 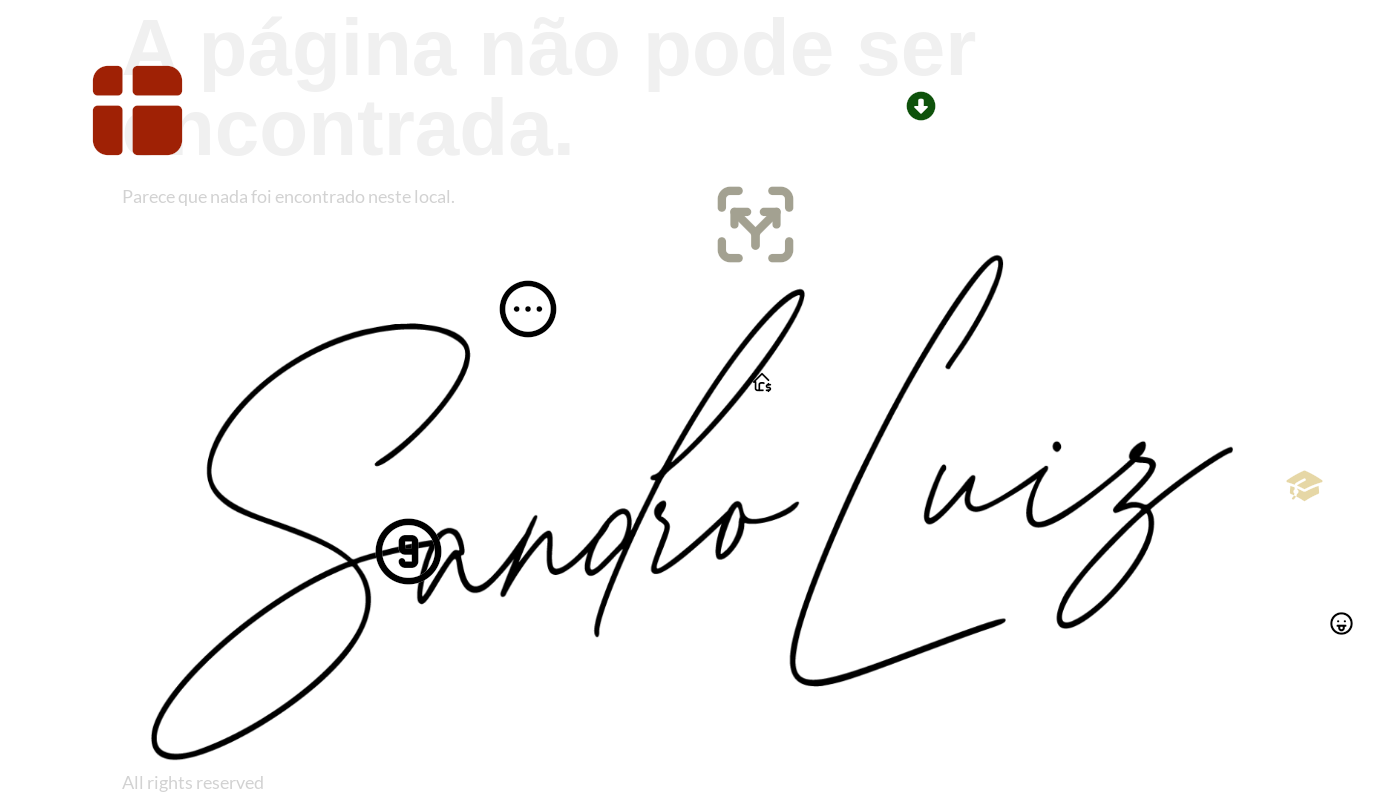 What do you see at coordinates (408, 551) in the screenshot?
I see `indicates item number 9 in a numbered list or sequence` at bounding box center [408, 551].